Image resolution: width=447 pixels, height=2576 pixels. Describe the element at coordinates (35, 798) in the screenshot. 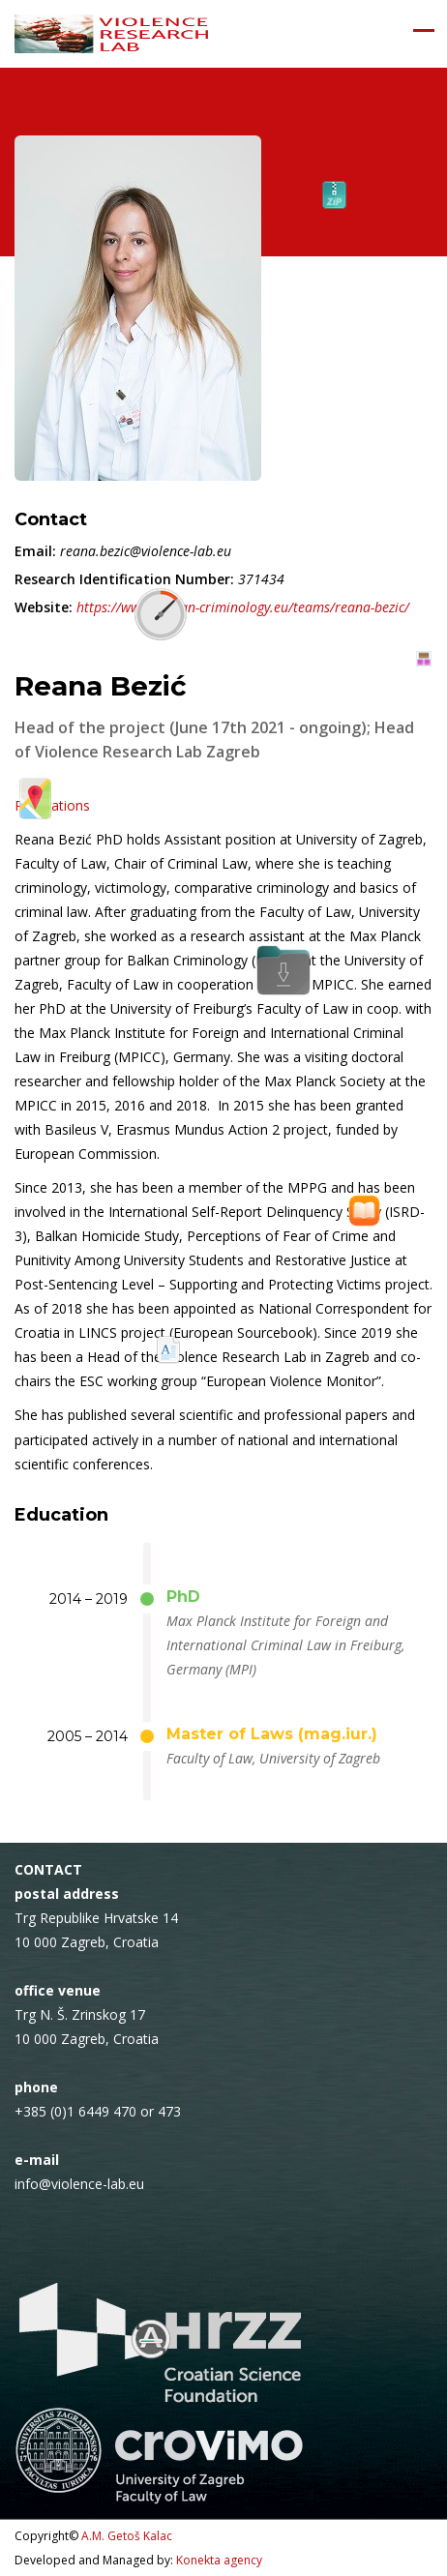

I see `a google earth KML geographic data file` at that location.